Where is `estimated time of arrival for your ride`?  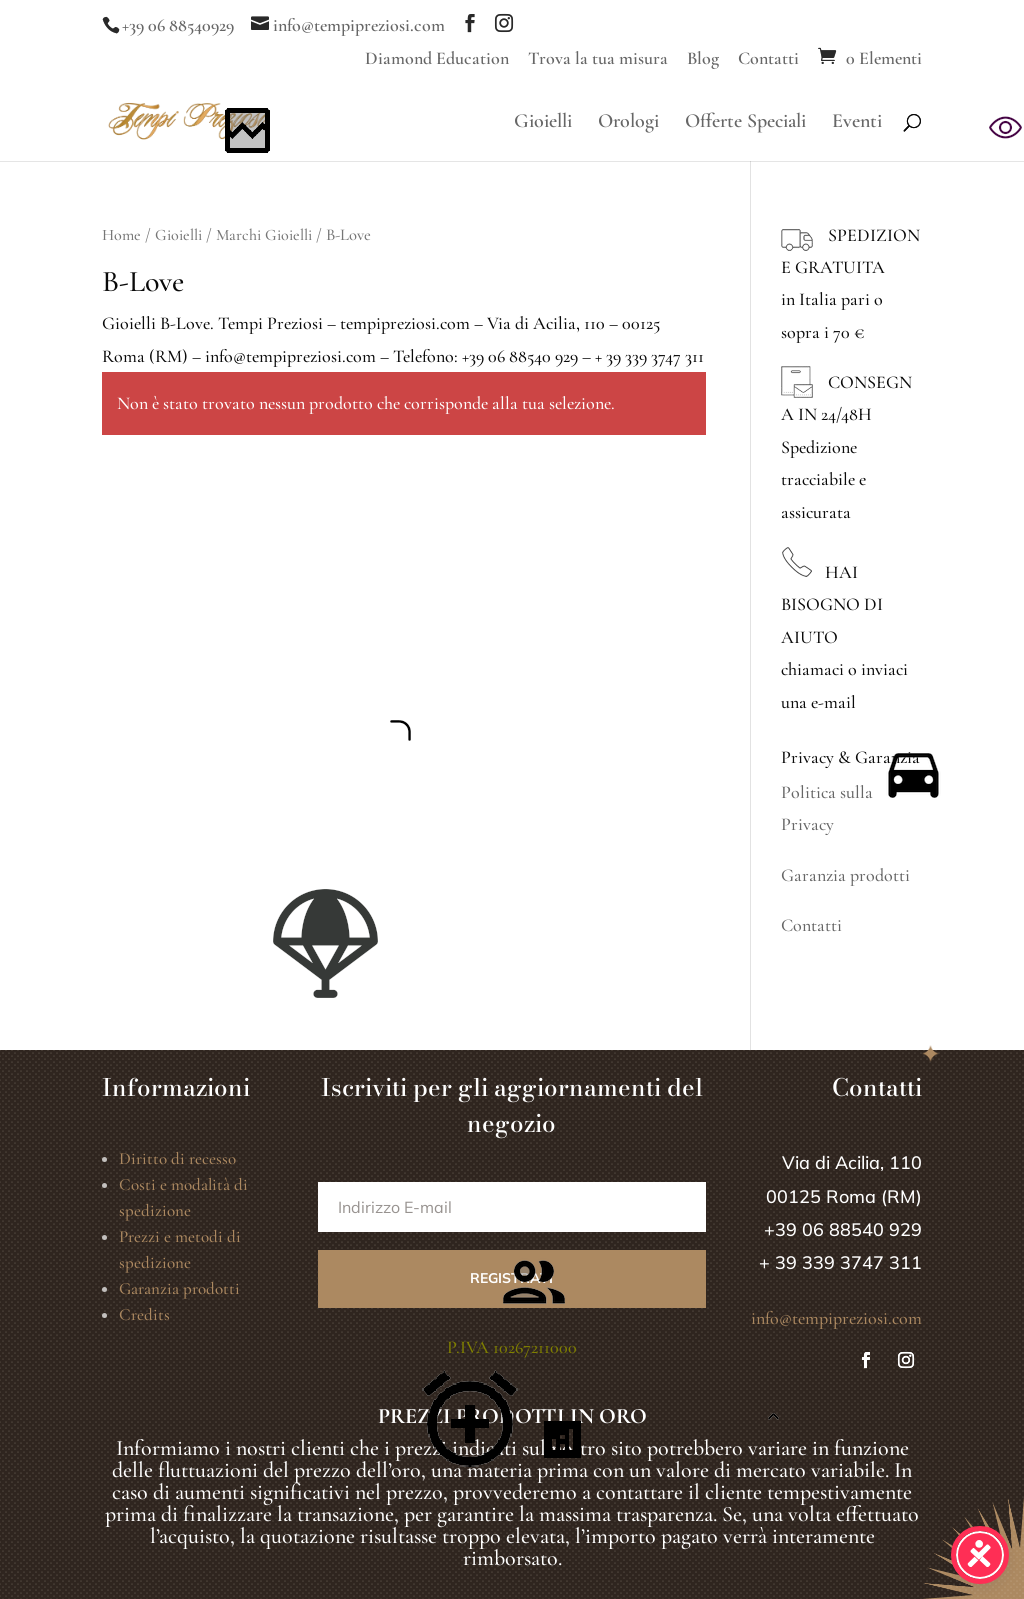
estimated time of arrival for your ride is located at coordinates (913, 775).